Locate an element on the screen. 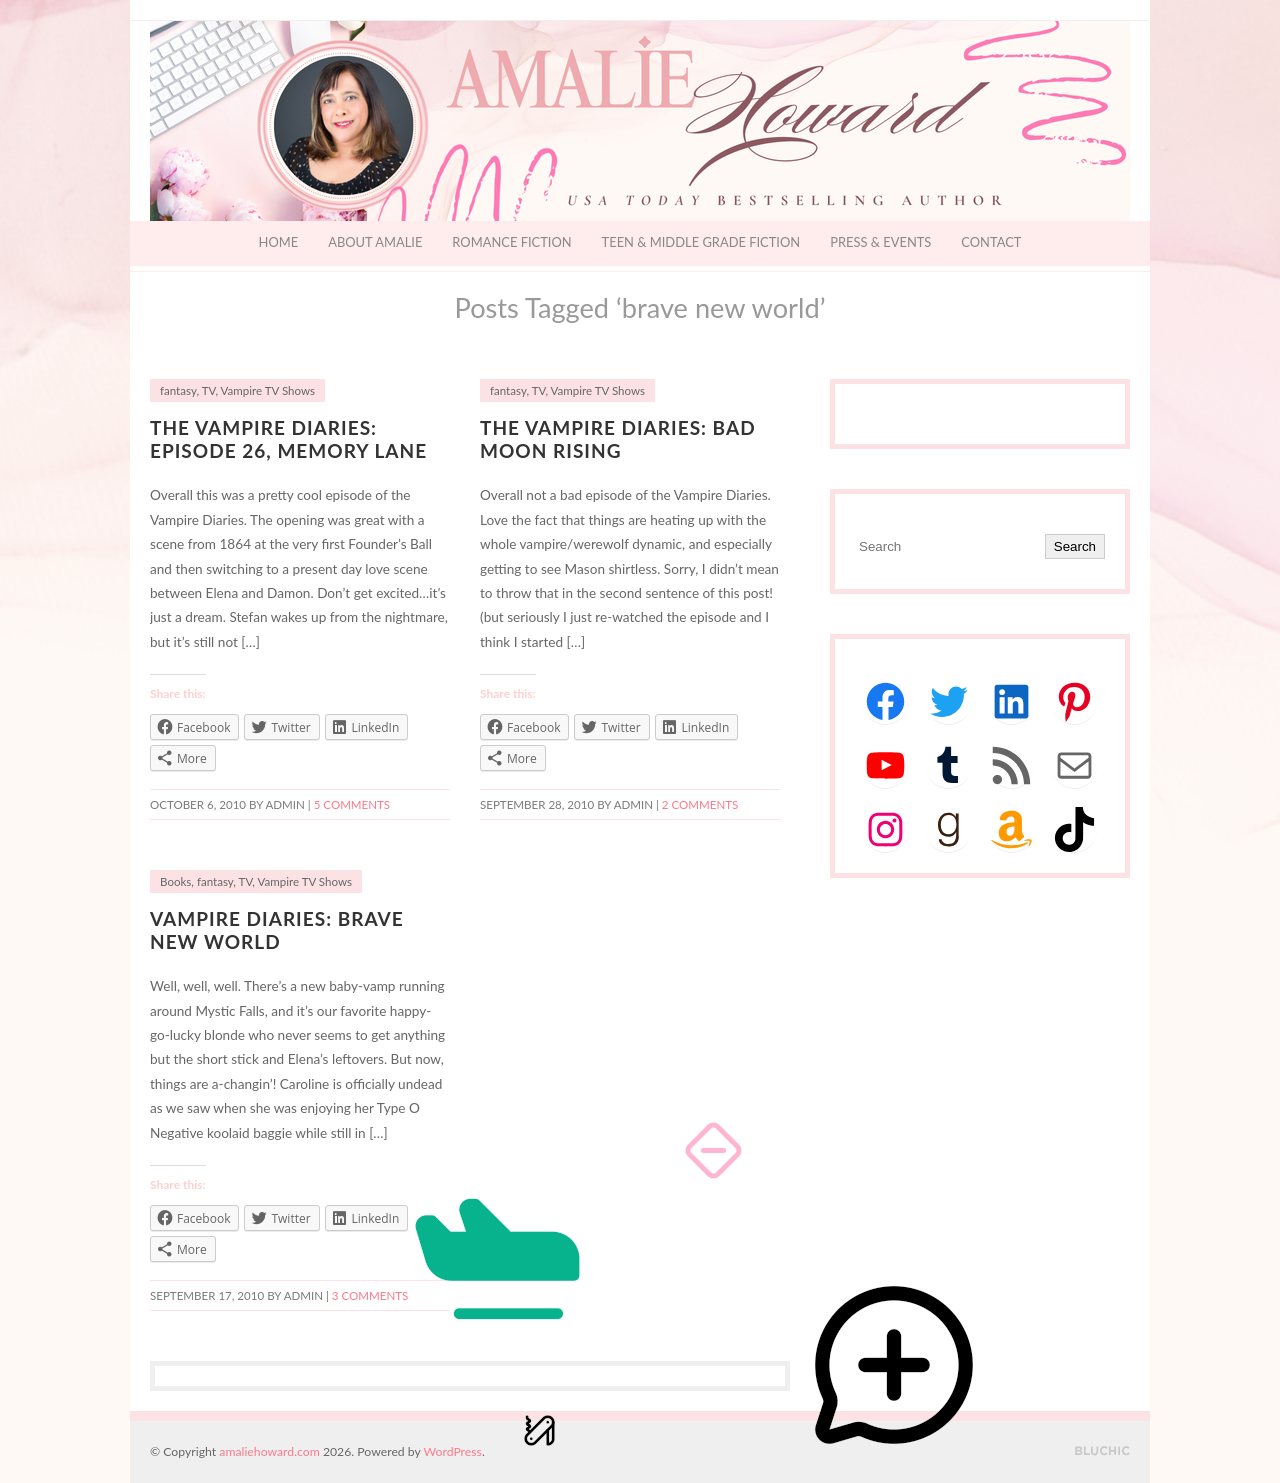  access multi-tool or utility functions is located at coordinates (539, 1430).